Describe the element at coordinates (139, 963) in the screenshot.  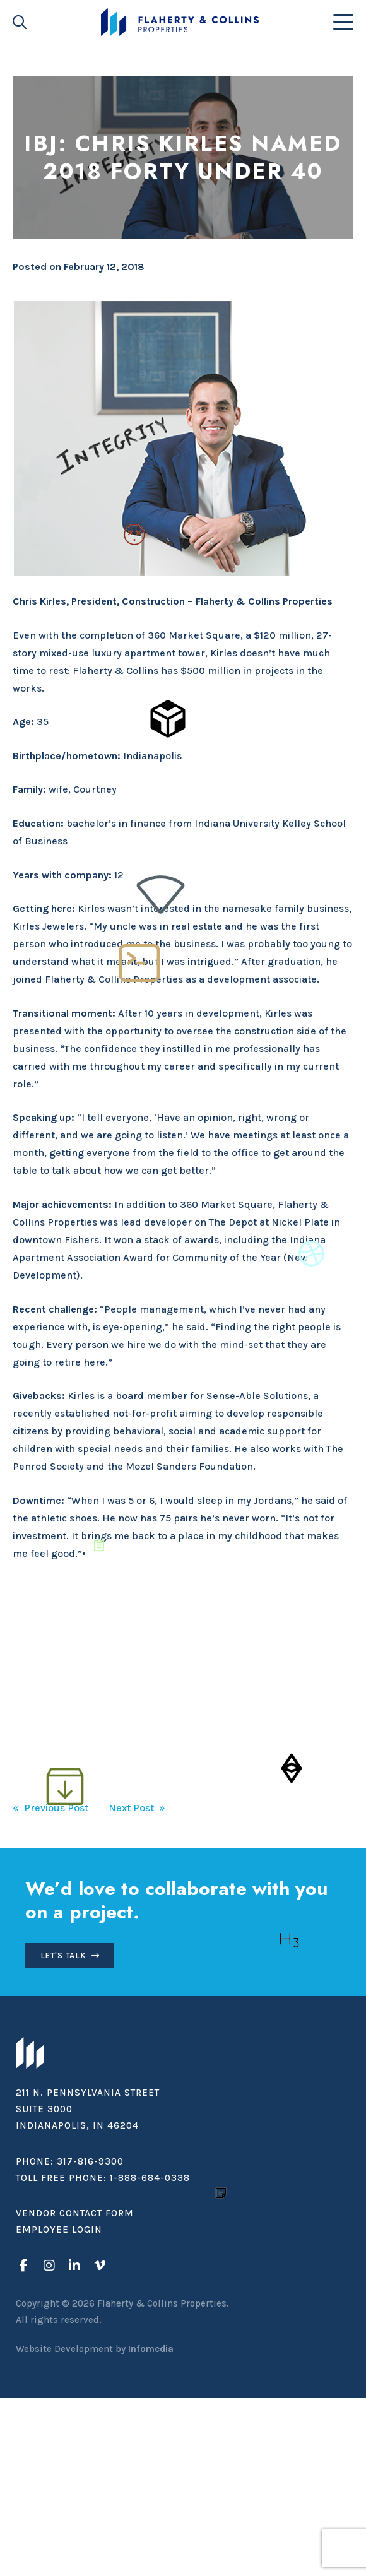
I see `open command line or terminal` at that location.